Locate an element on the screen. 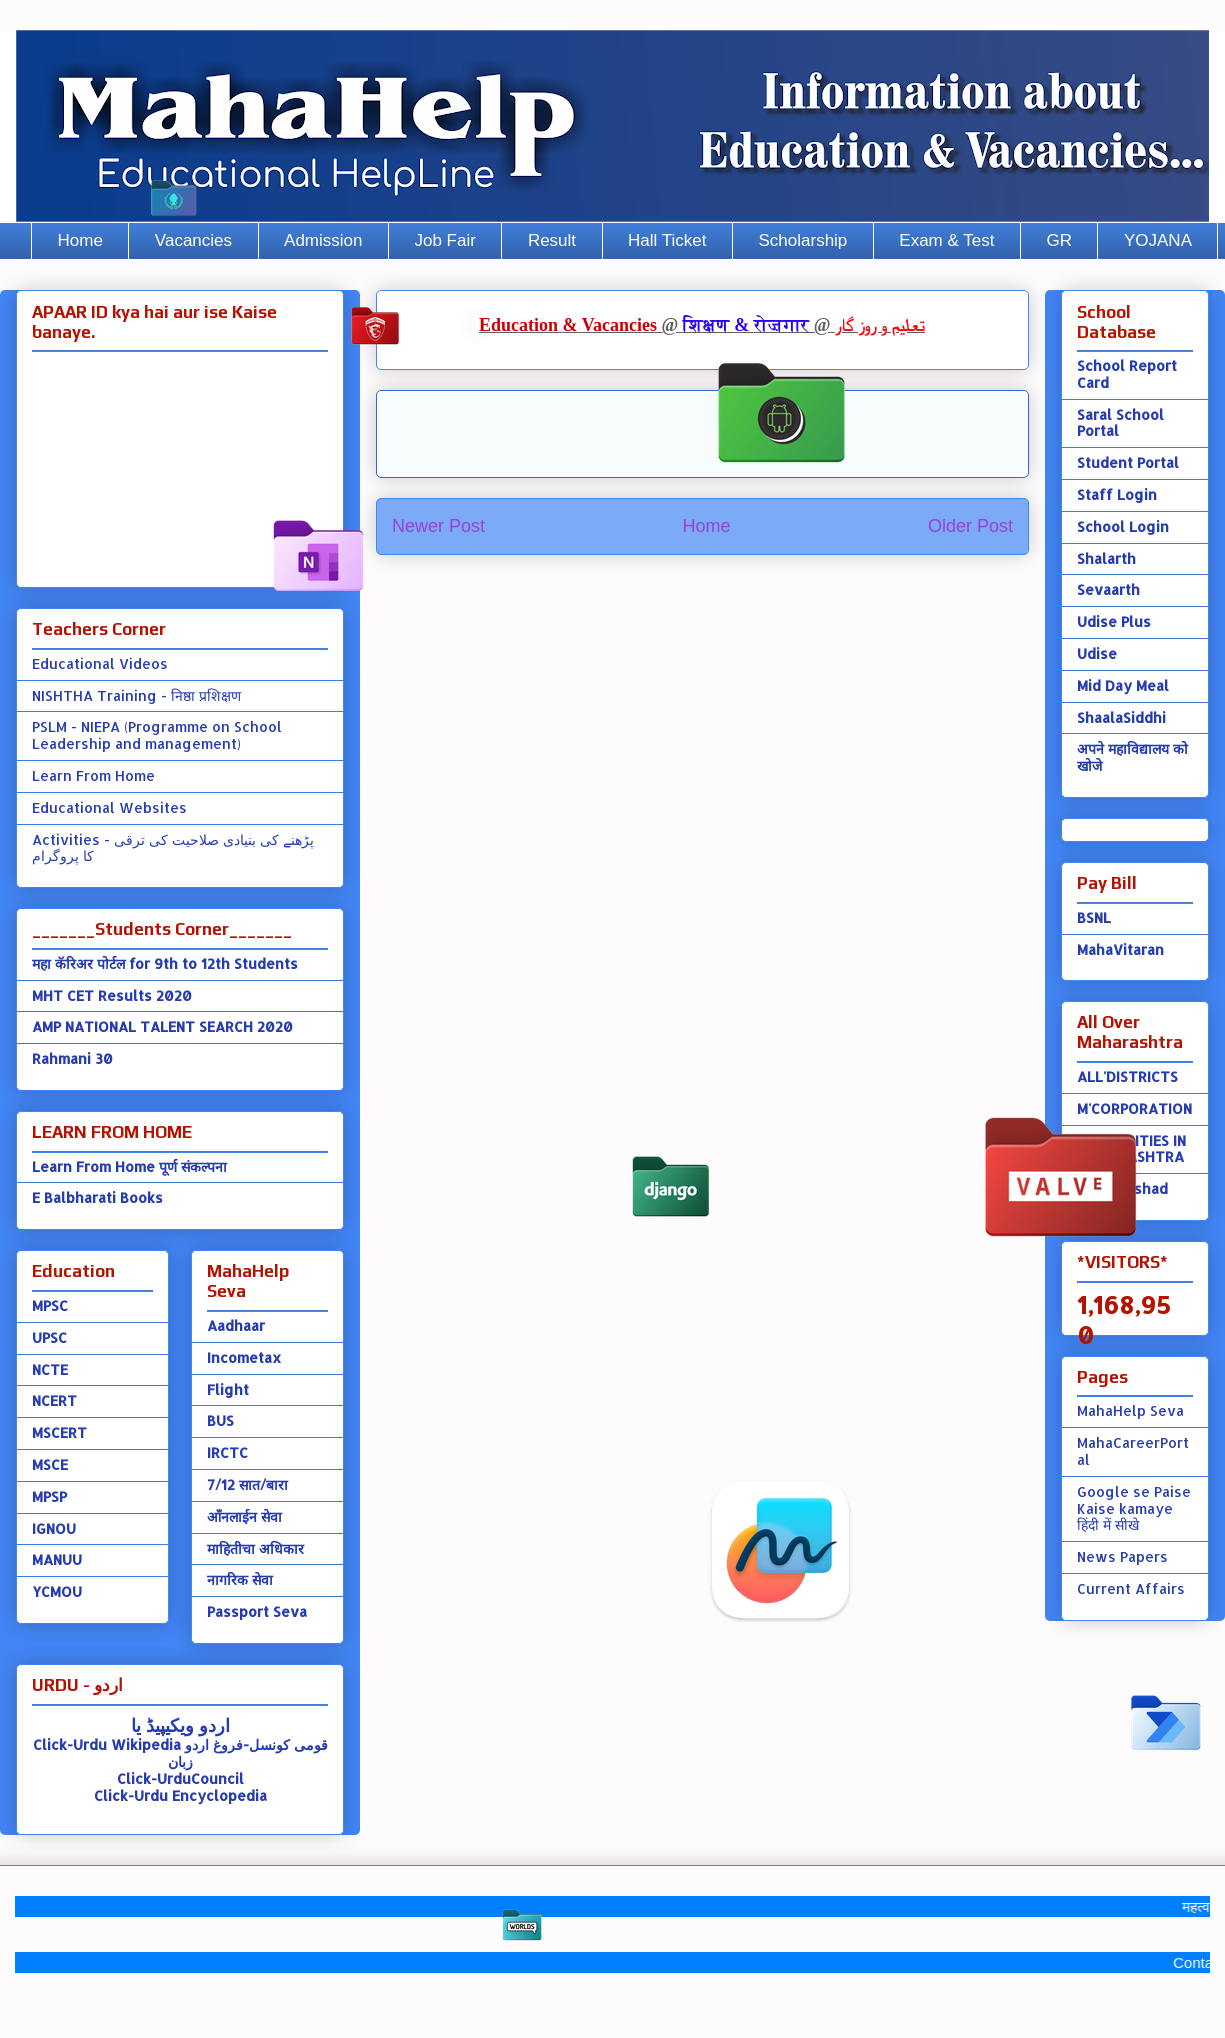  folder containing Valve games or Steam content is located at coordinates (1060, 1181).